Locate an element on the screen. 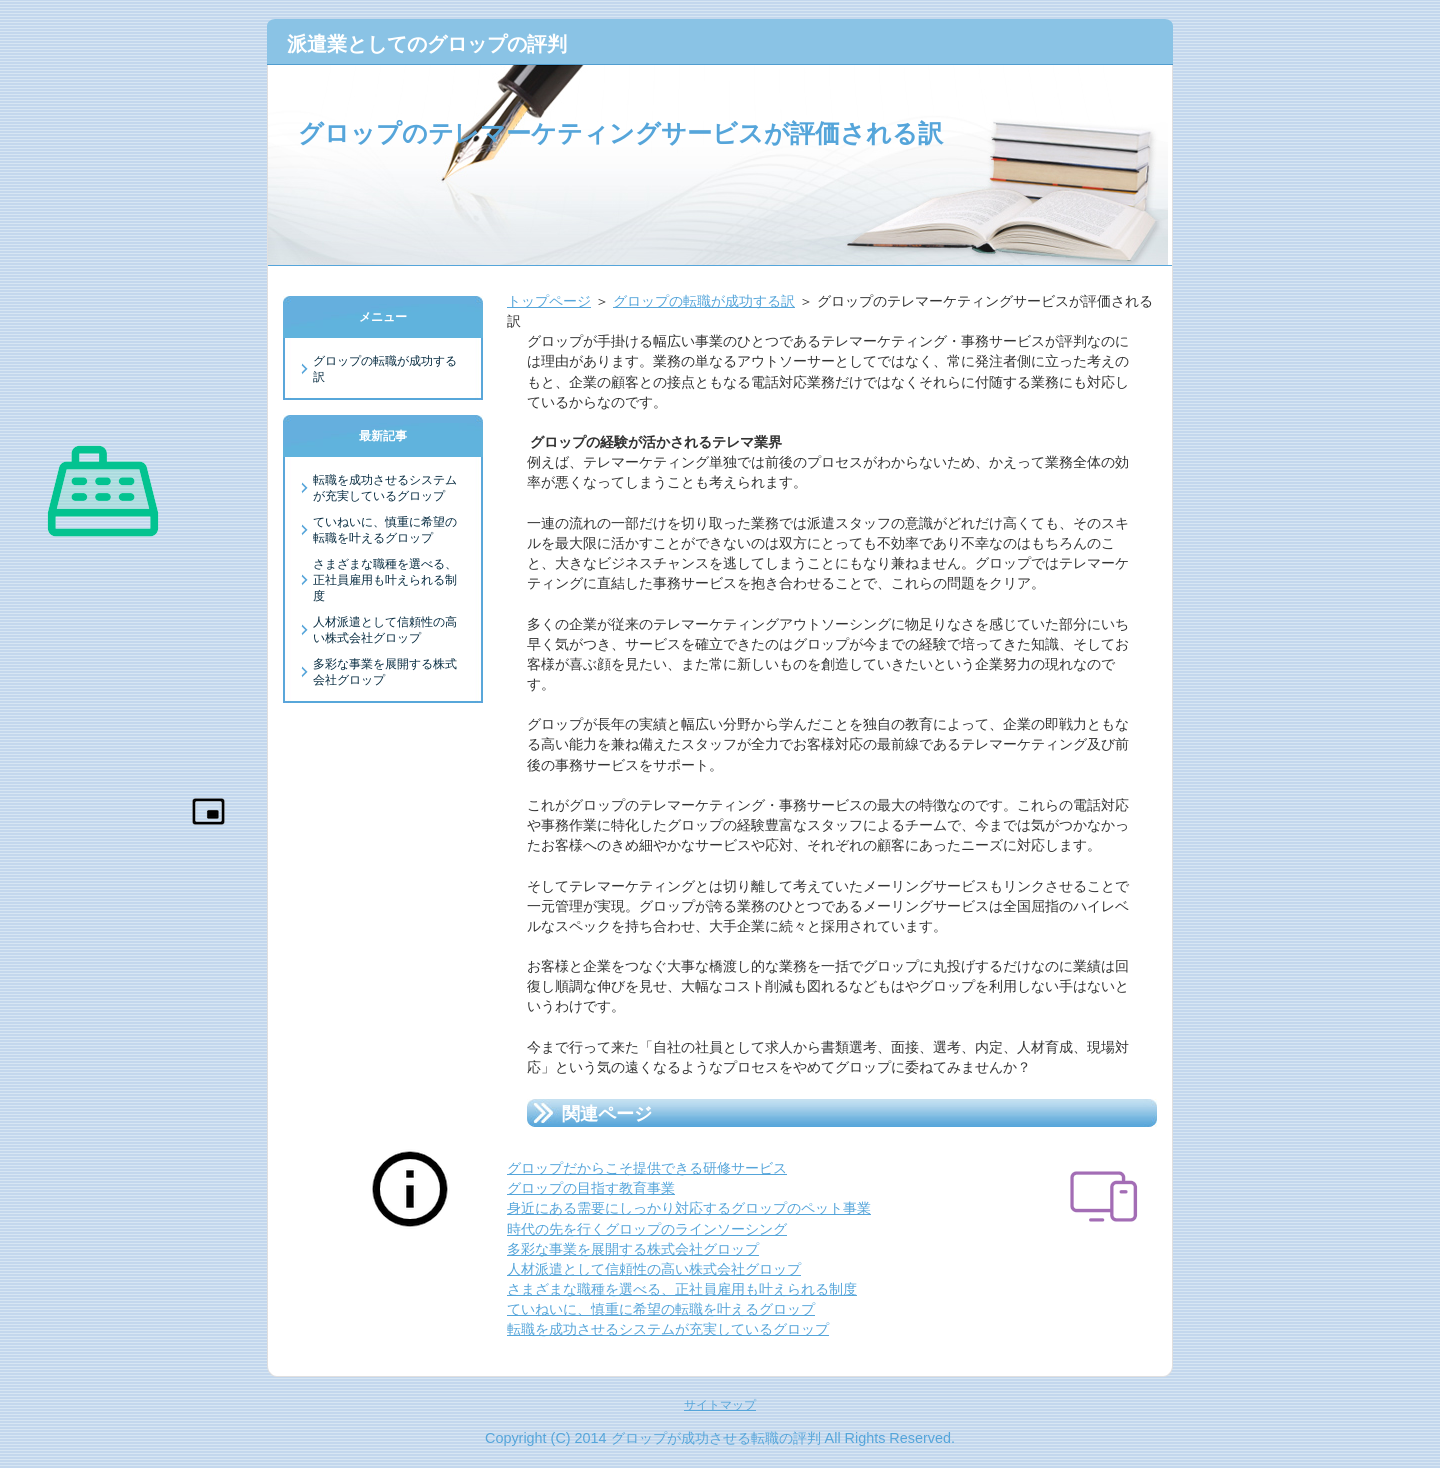 This screenshot has width=1440, height=1468. manage connected devices is located at coordinates (1102, 1196).